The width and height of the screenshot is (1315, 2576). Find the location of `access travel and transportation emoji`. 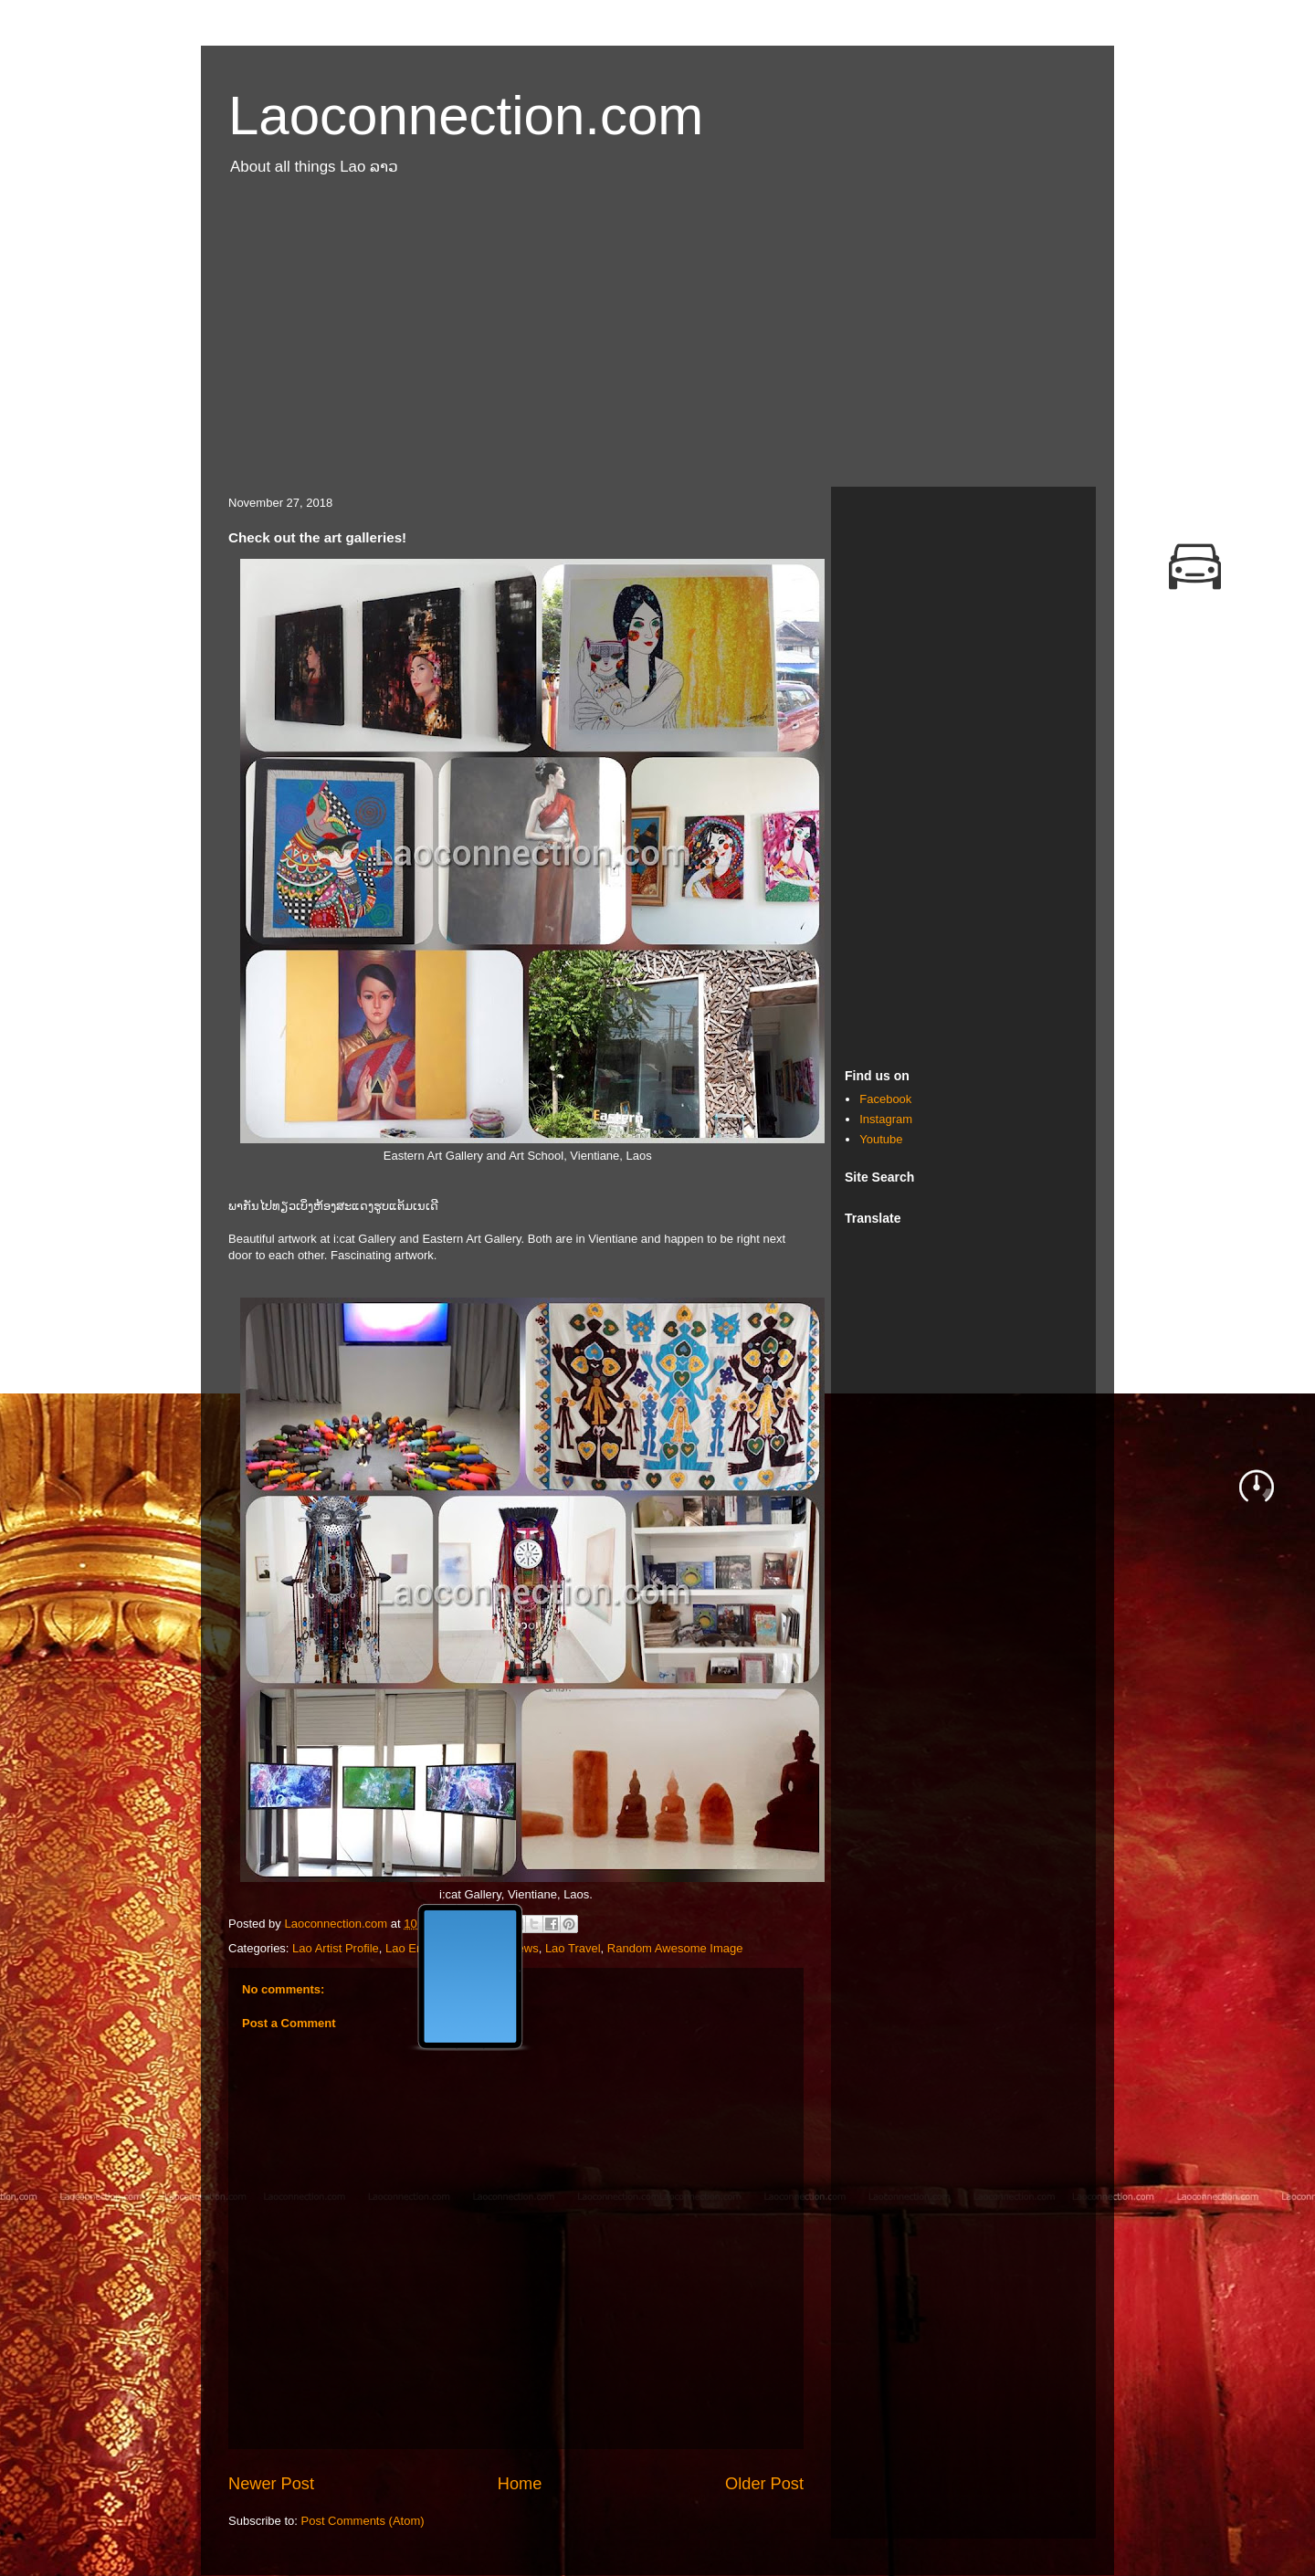

access travel and transportation emoji is located at coordinates (1194, 566).